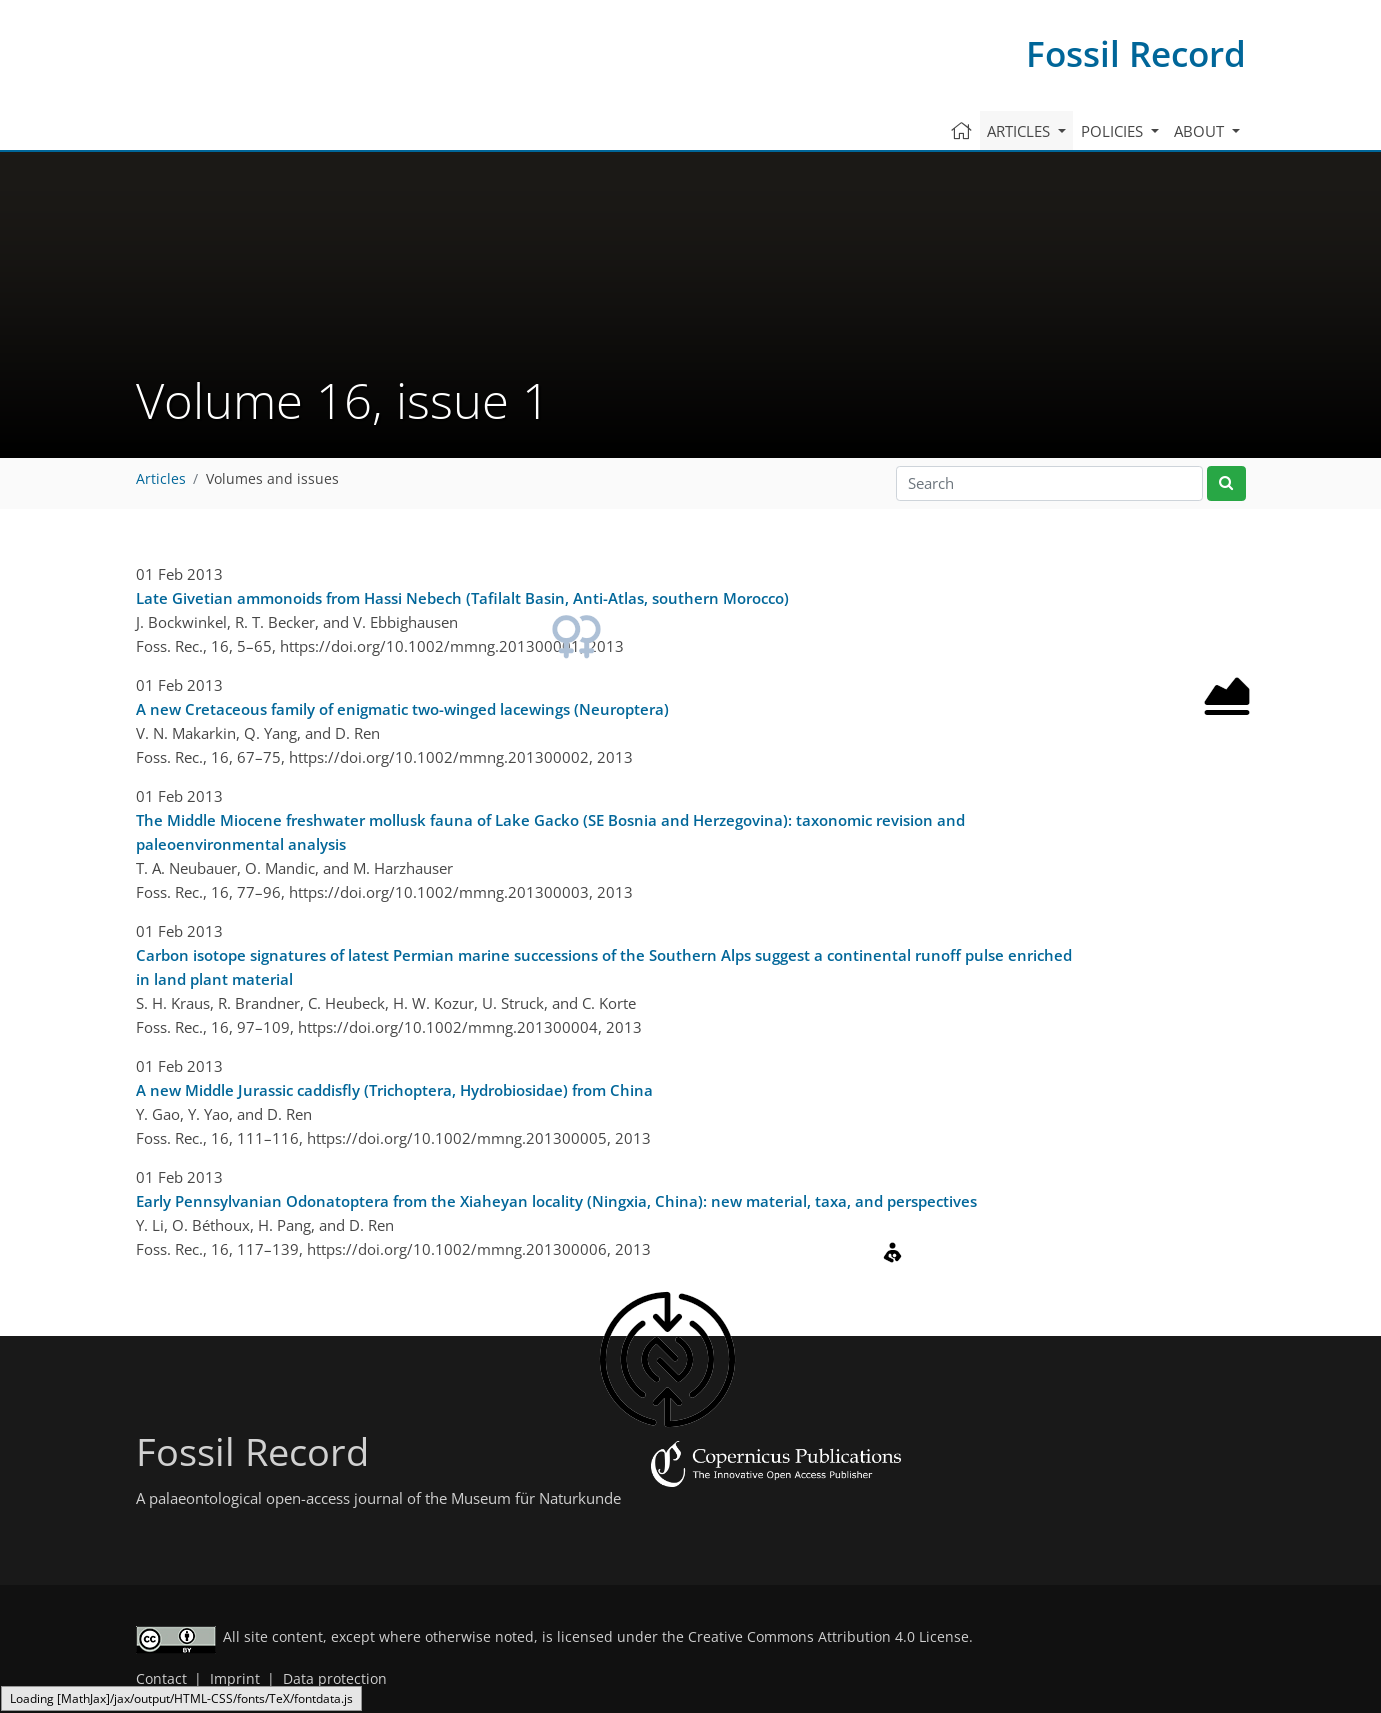  I want to click on indicates nfc directional communication capability, so click(667, 1359).